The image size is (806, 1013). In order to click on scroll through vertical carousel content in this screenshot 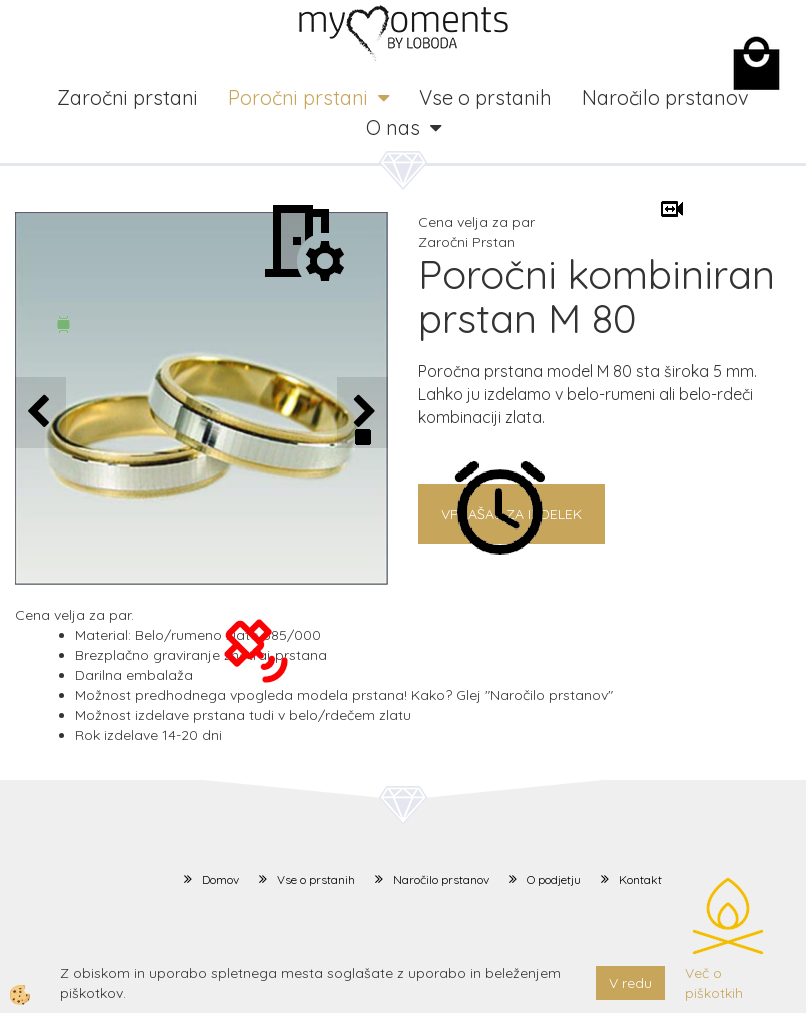, I will do `click(63, 324)`.